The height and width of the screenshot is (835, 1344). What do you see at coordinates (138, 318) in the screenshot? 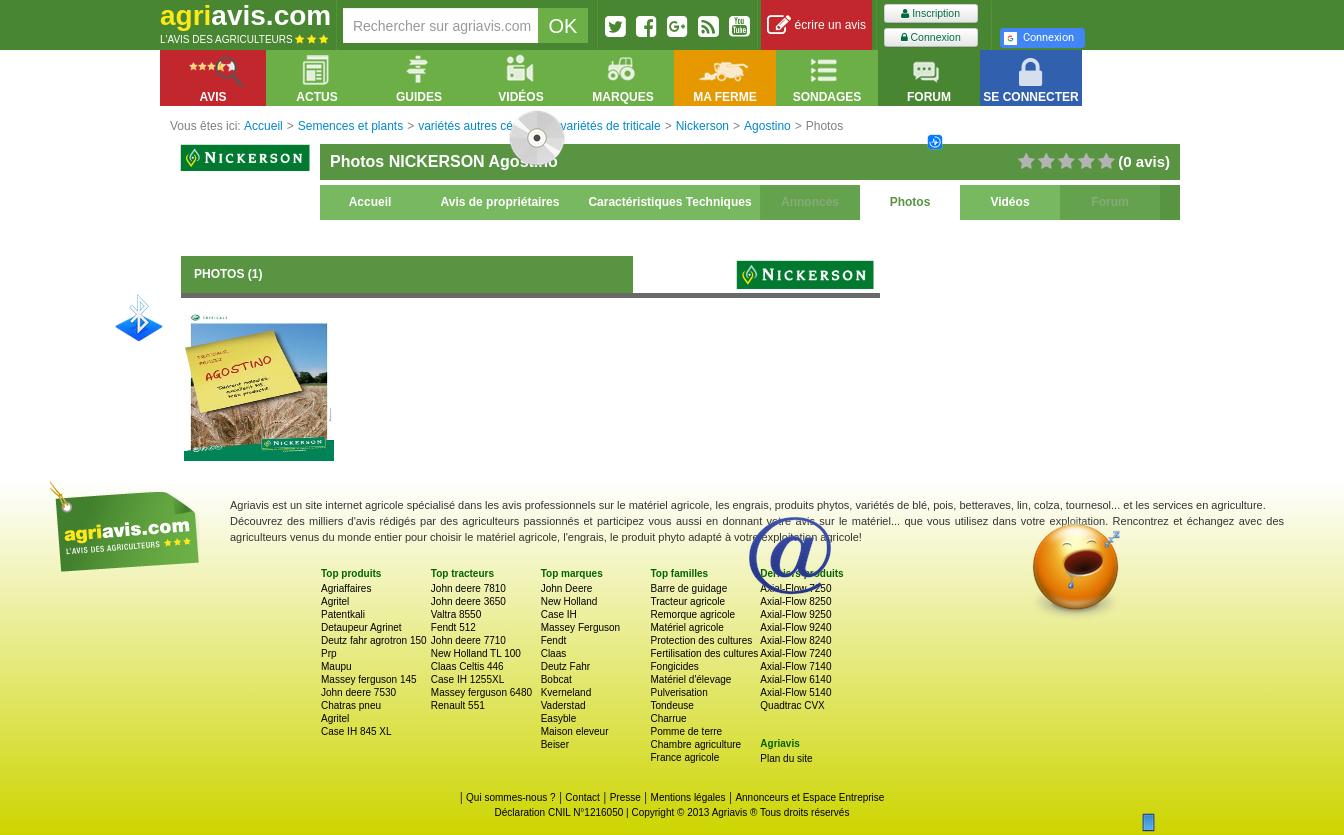
I see `open bluetooth file exchange utility` at bounding box center [138, 318].